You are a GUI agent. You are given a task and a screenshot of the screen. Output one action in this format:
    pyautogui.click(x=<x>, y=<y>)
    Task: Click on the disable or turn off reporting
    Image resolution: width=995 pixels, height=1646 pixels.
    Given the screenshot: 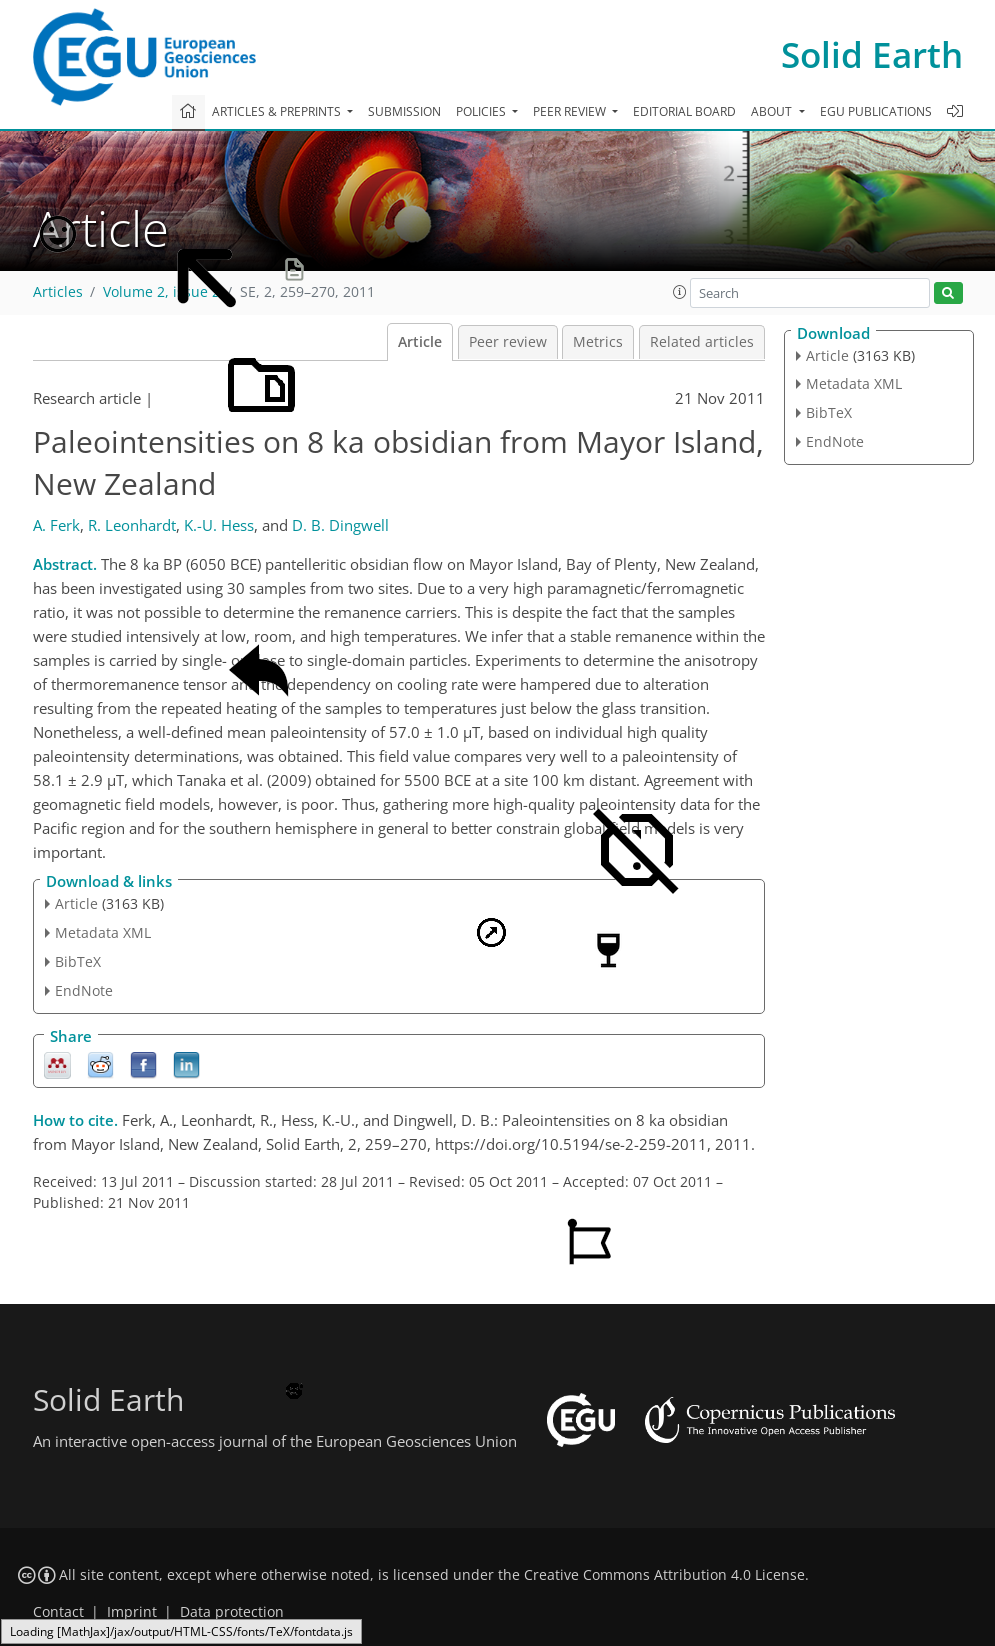 What is the action you would take?
    pyautogui.click(x=637, y=850)
    